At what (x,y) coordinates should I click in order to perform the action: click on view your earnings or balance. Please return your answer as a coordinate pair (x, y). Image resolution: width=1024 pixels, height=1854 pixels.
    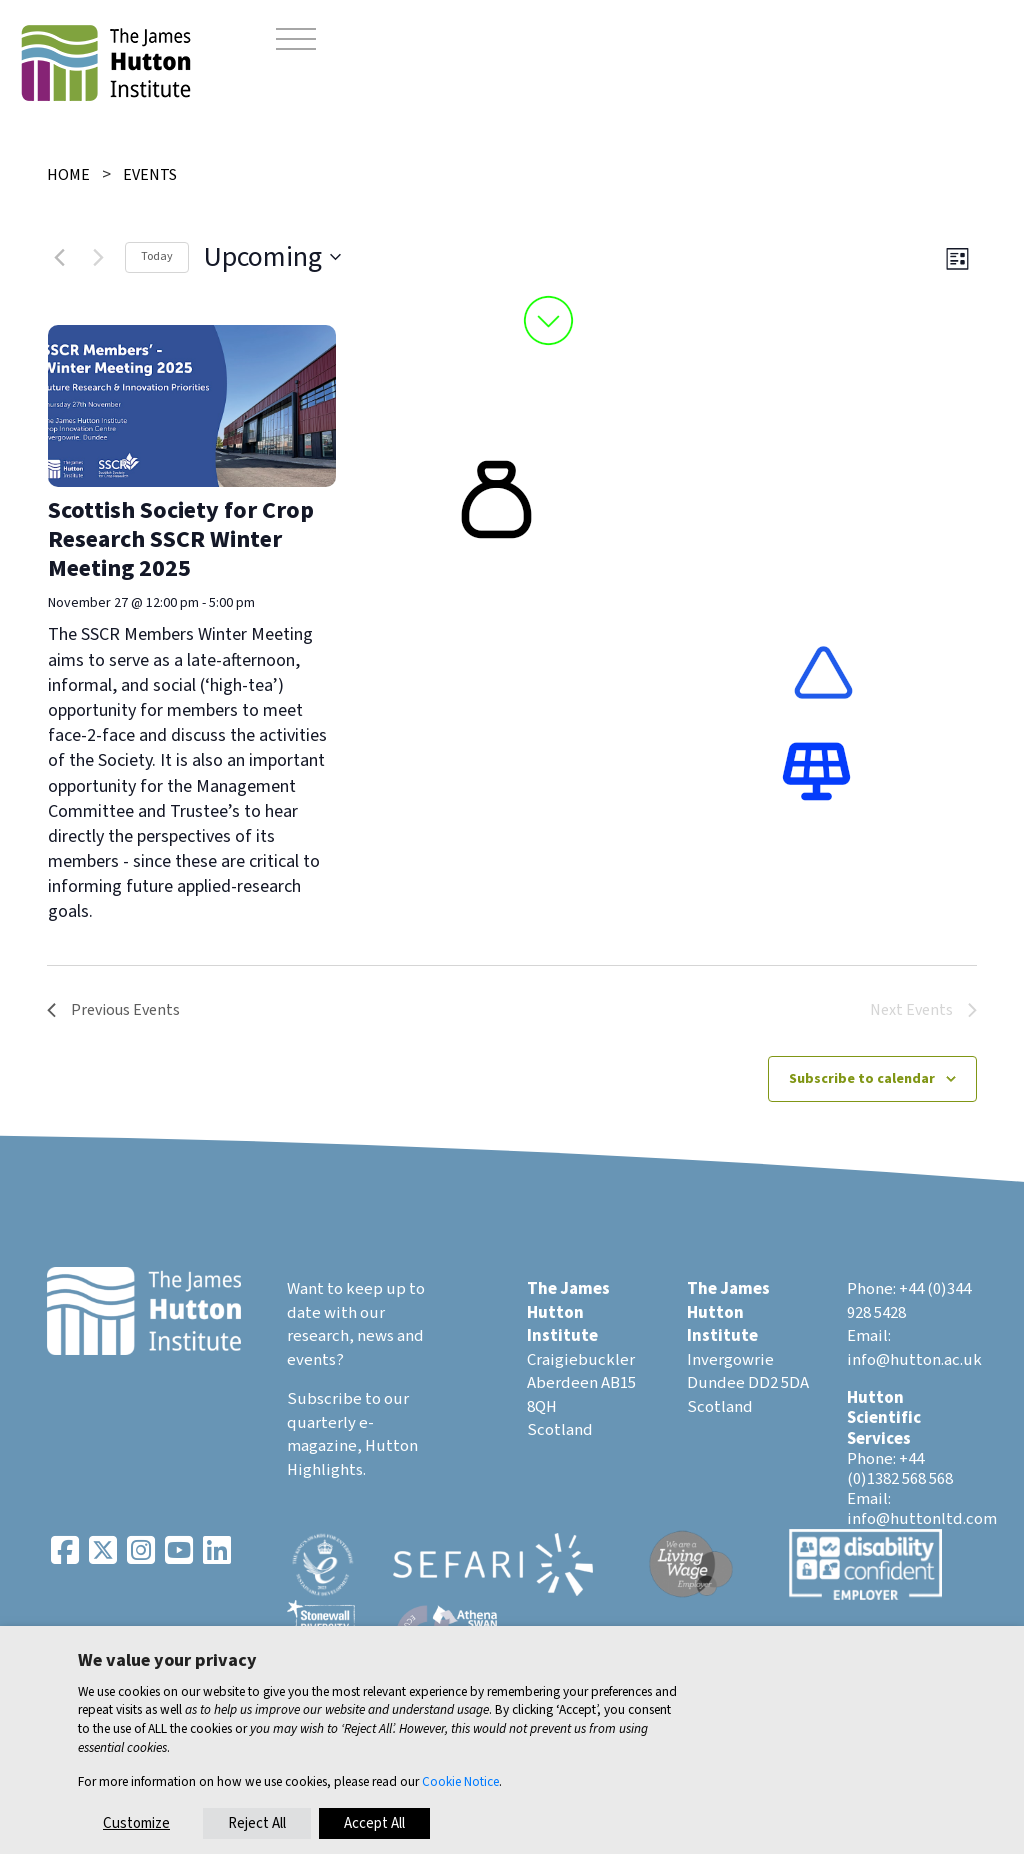
    Looking at the image, I should click on (496, 499).